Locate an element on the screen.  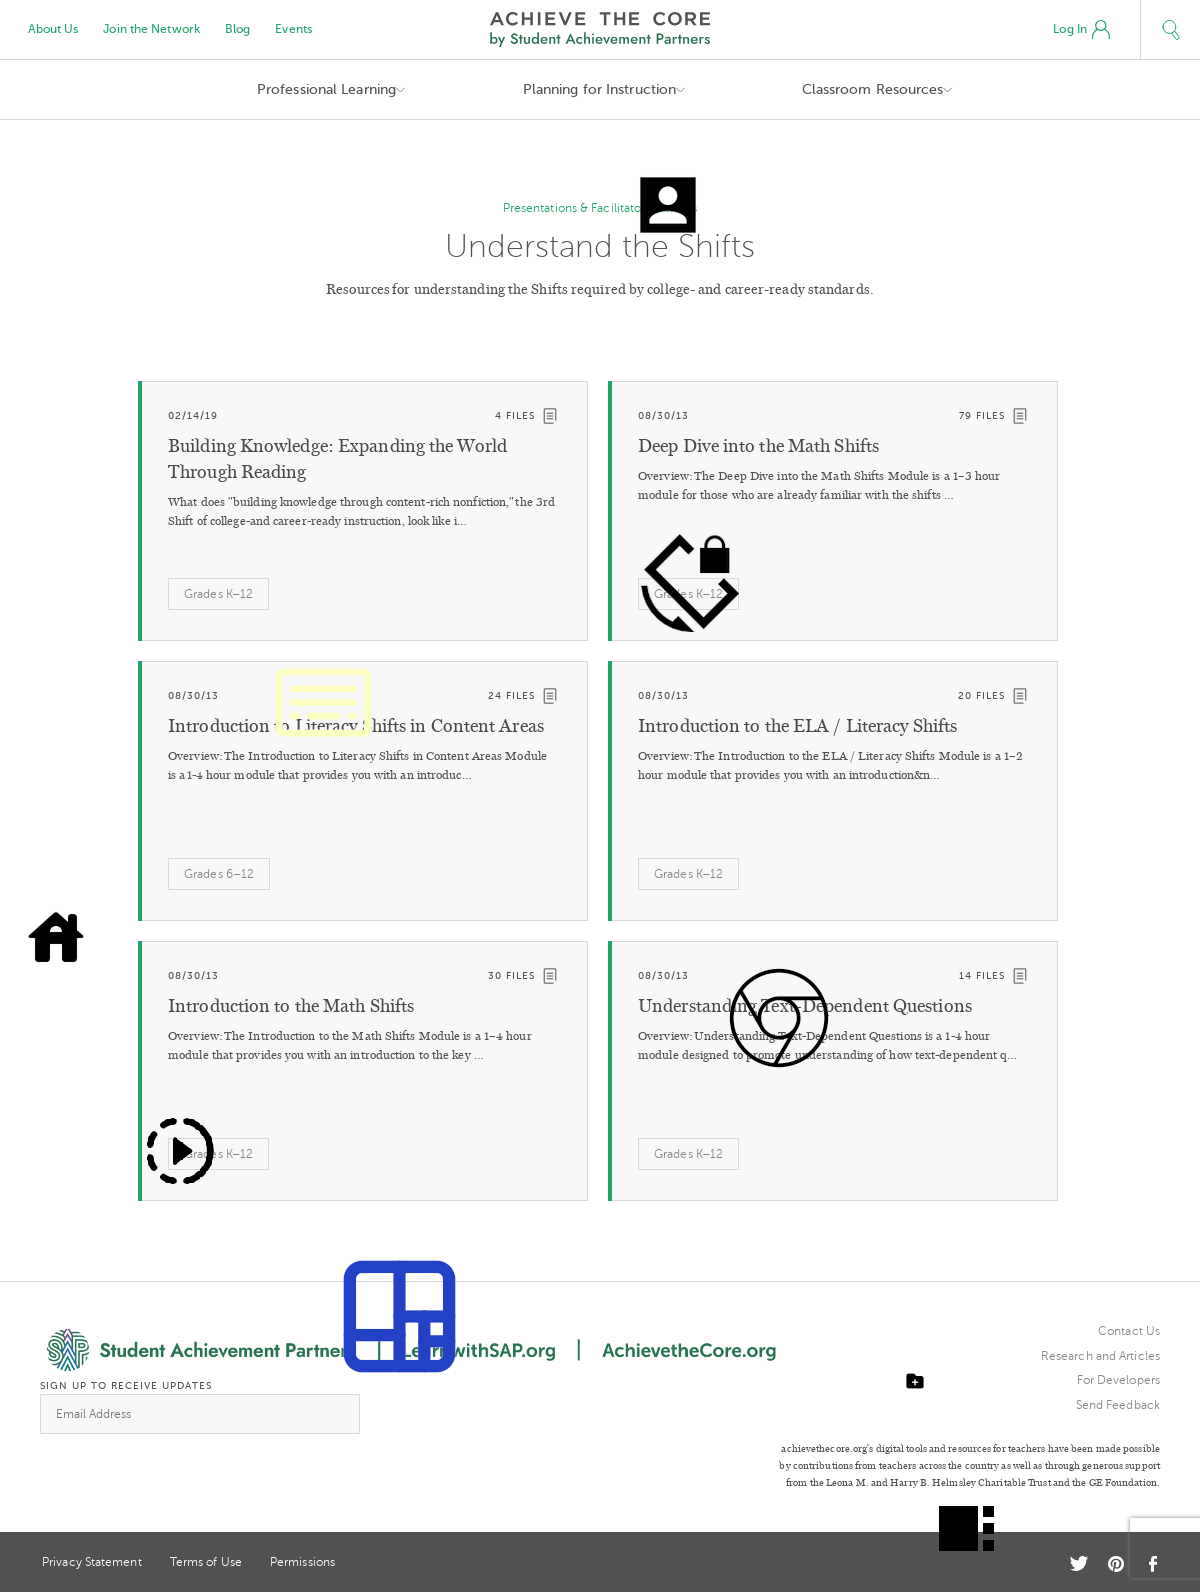
view your account profile is located at coordinates (668, 205).